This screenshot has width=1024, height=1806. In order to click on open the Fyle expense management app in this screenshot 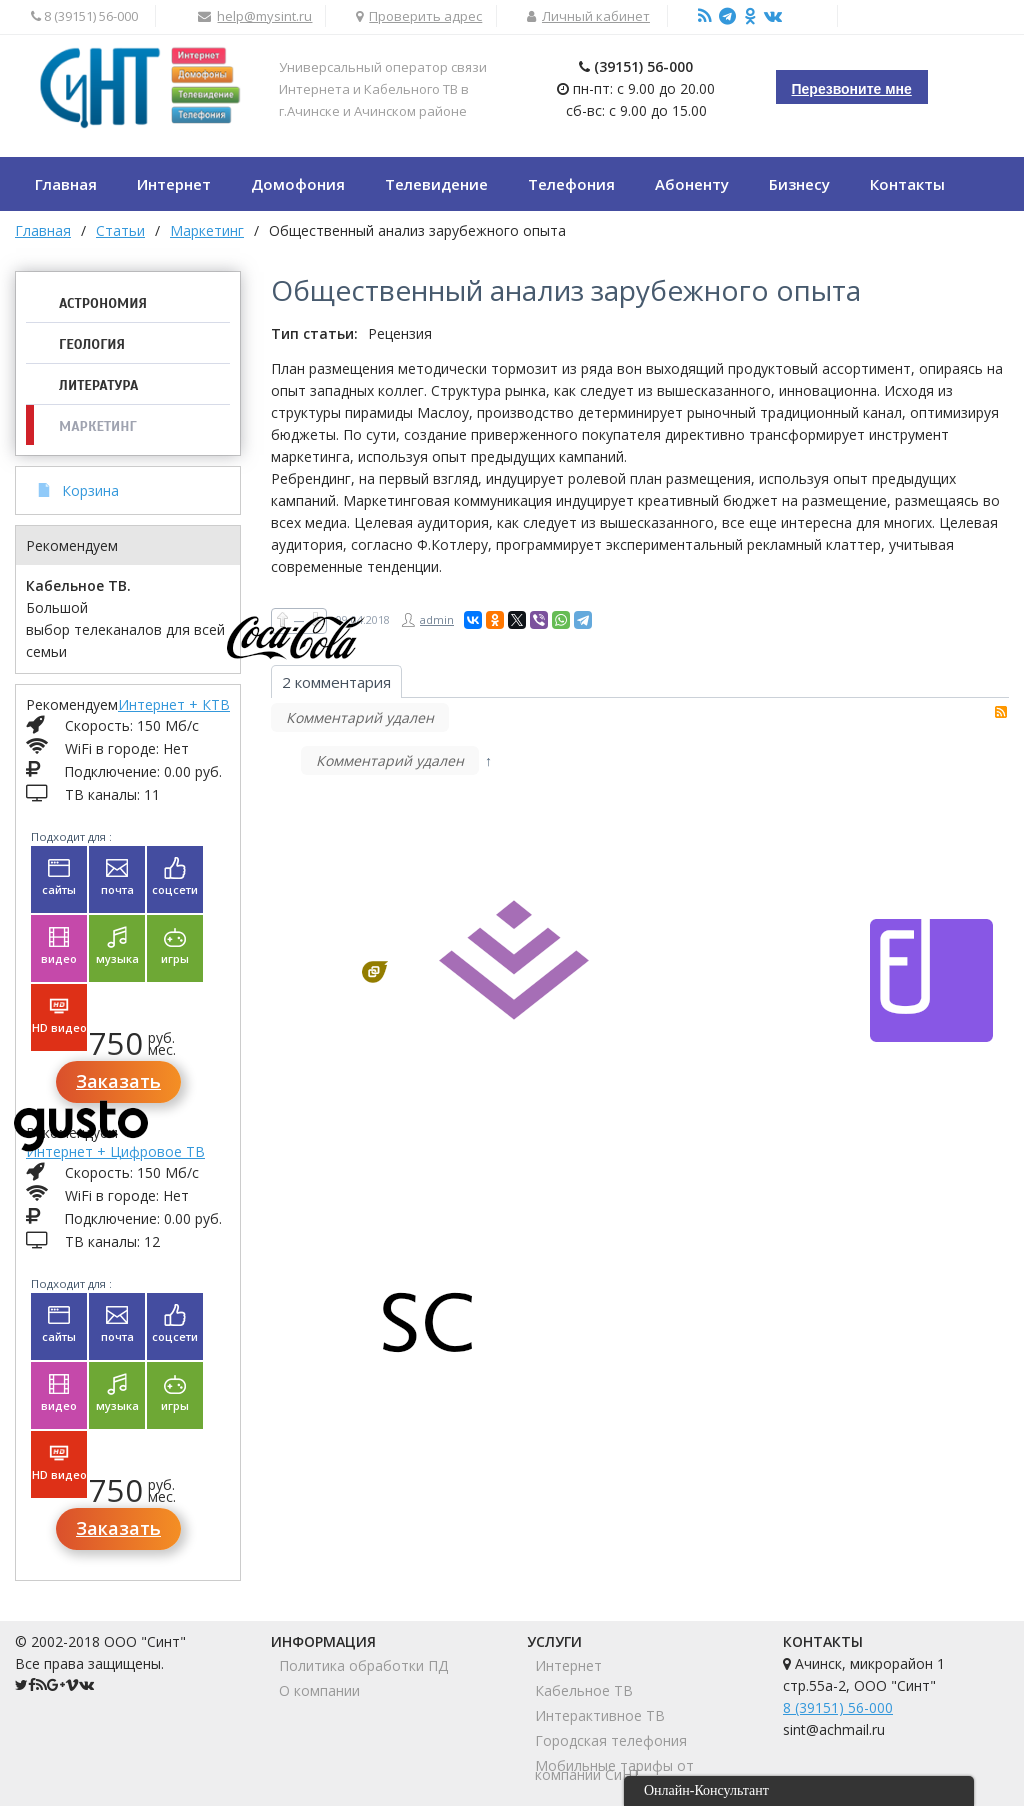, I will do `click(931, 980)`.